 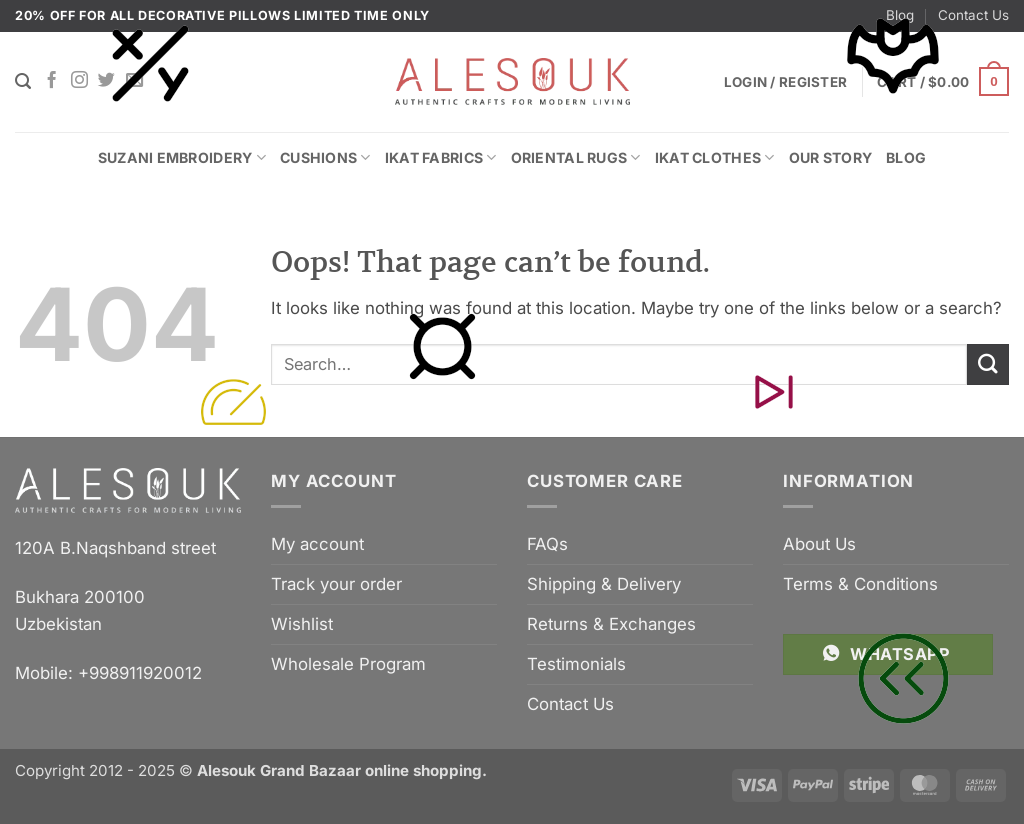 I want to click on skip to the next track, so click(x=774, y=392).